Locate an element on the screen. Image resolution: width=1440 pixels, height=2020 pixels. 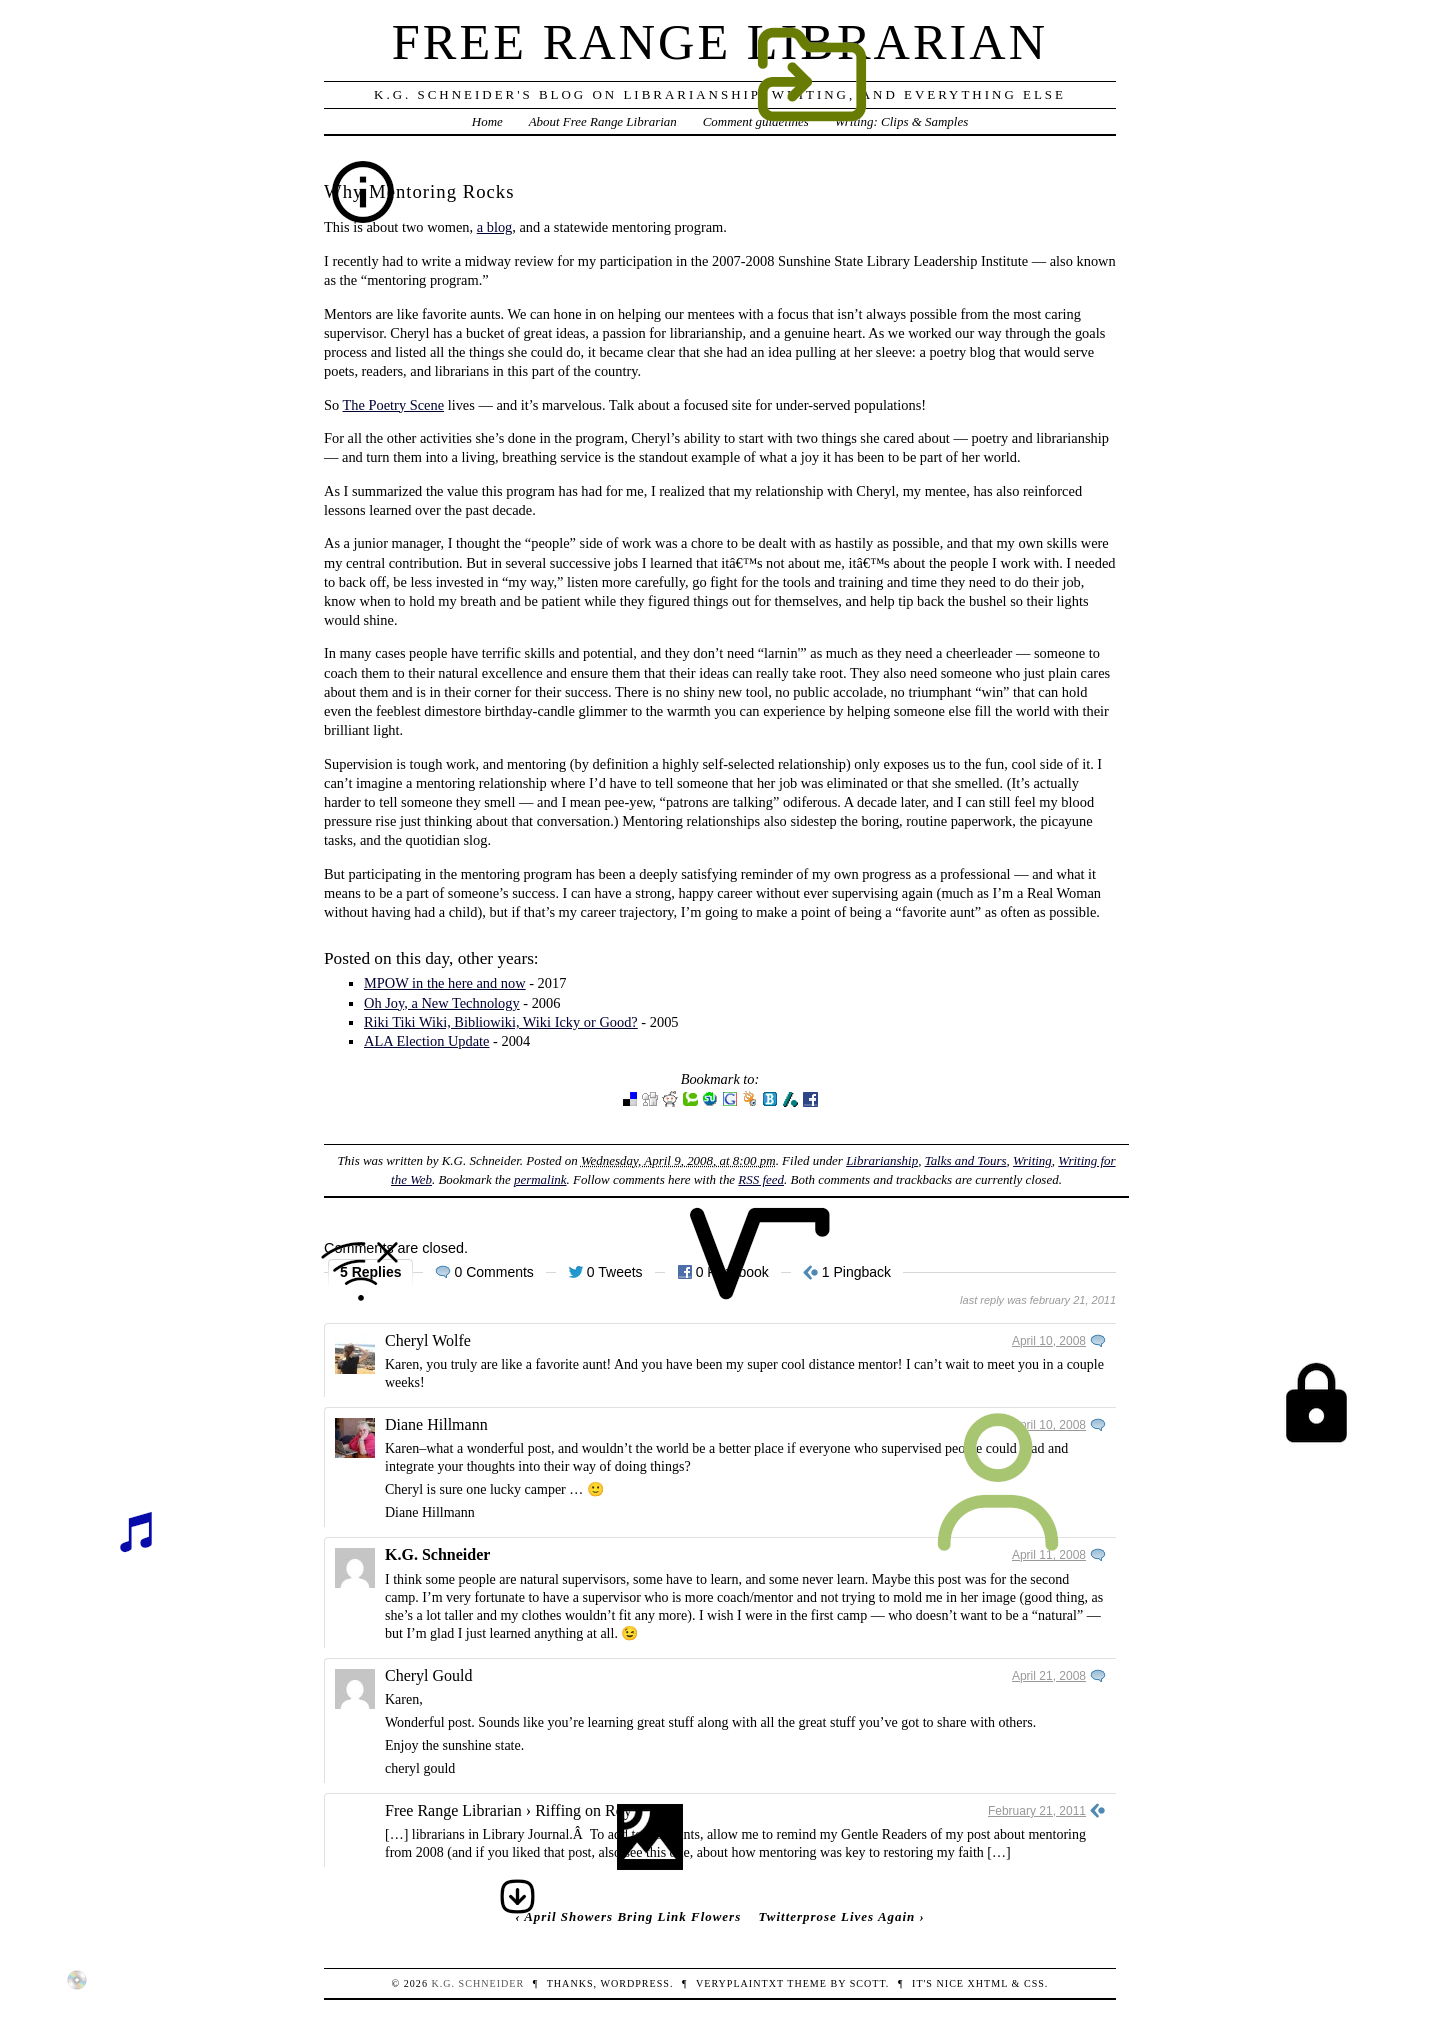
download file or content is located at coordinates (517, 1896).